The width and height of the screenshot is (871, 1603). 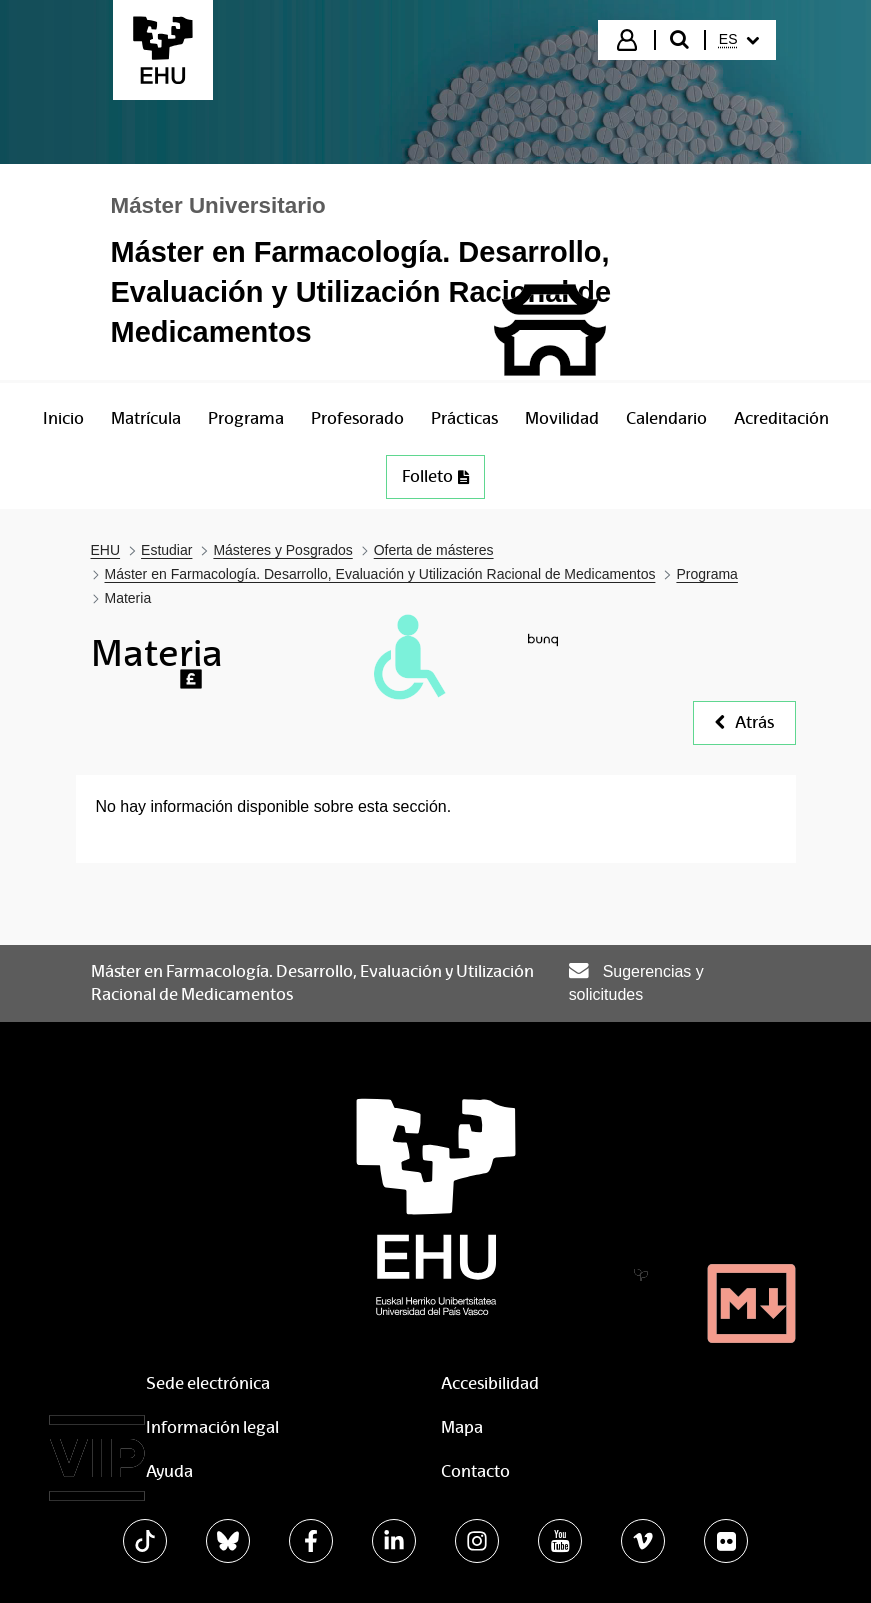 What do you see at coordinates (97, 1458) in the screenshot?
I see `indicates VIP or premium membership status` at bounding box center [97, 1458].